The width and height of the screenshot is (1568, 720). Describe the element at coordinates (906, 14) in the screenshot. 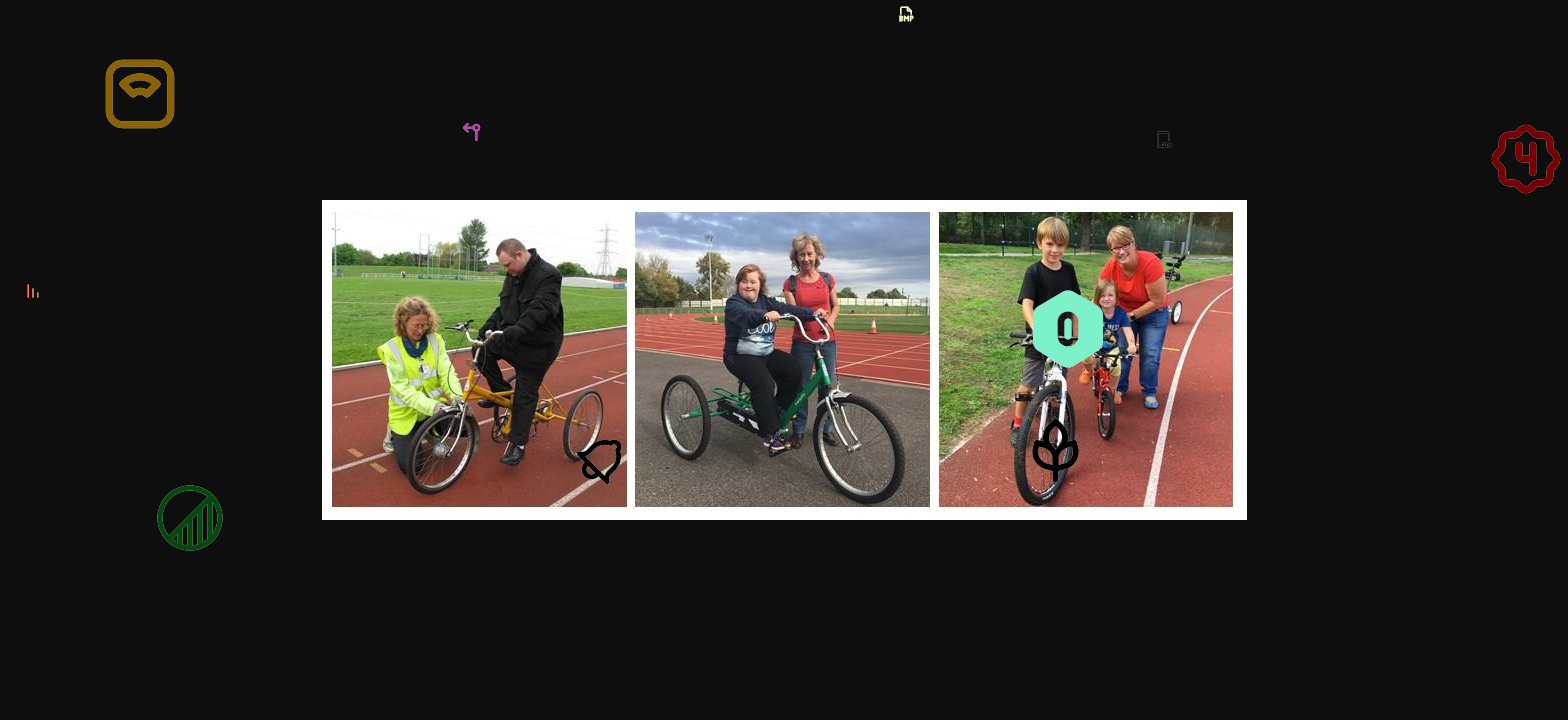

I see `indicates a BMP image file type` at that location.